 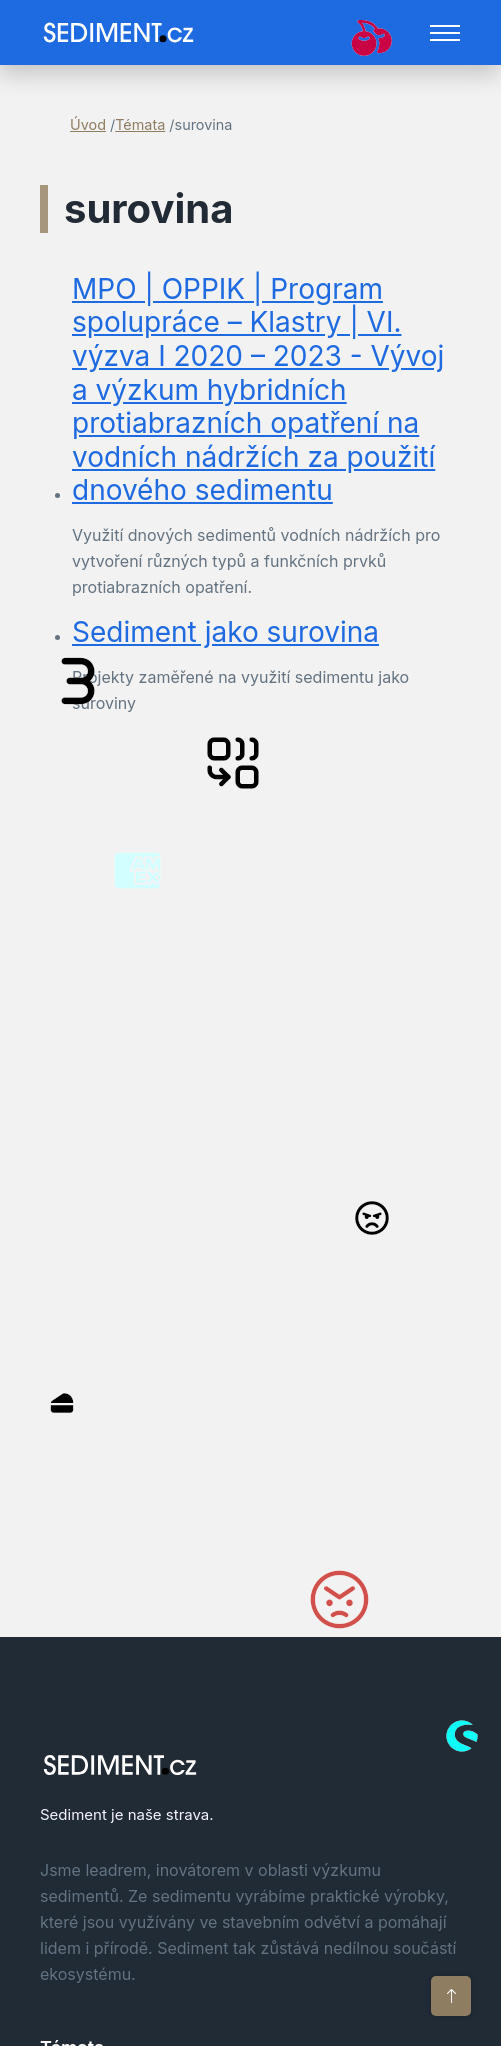 I want to click on express anger or frustration in a reaction, so click(x=372, y=1218).